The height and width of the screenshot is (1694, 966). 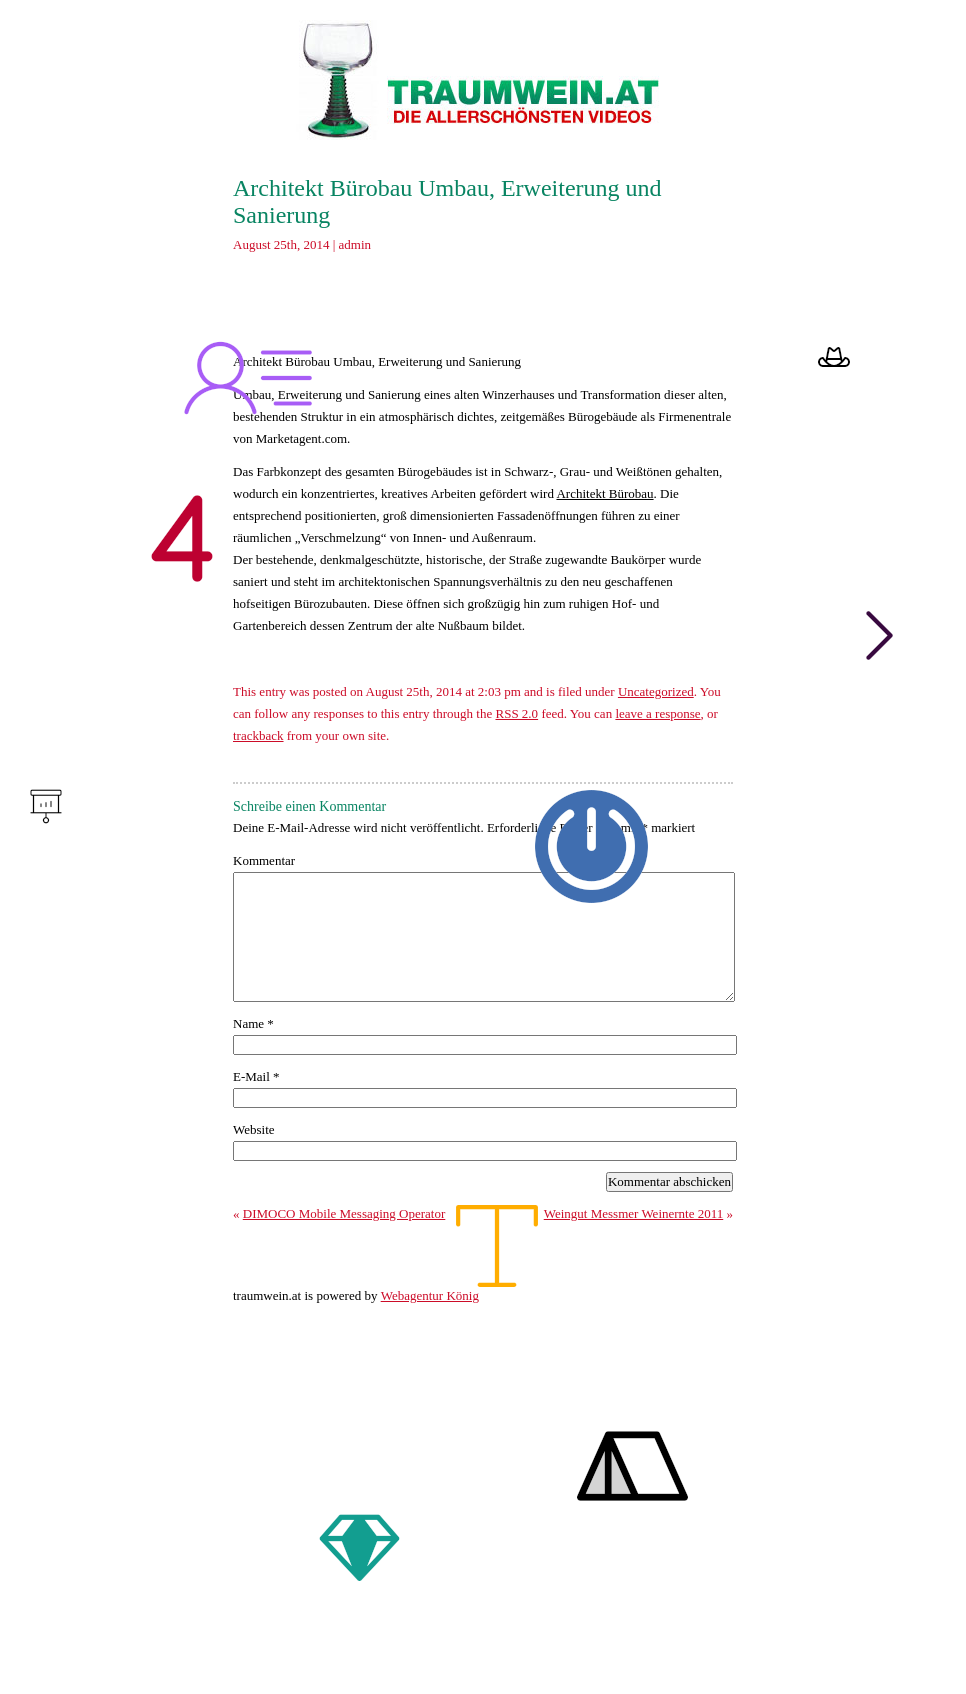 What do you see at coordinates (359, 1546) in the screenshot?
I see `open Sketch design application` at bounding box center [359, 1546].